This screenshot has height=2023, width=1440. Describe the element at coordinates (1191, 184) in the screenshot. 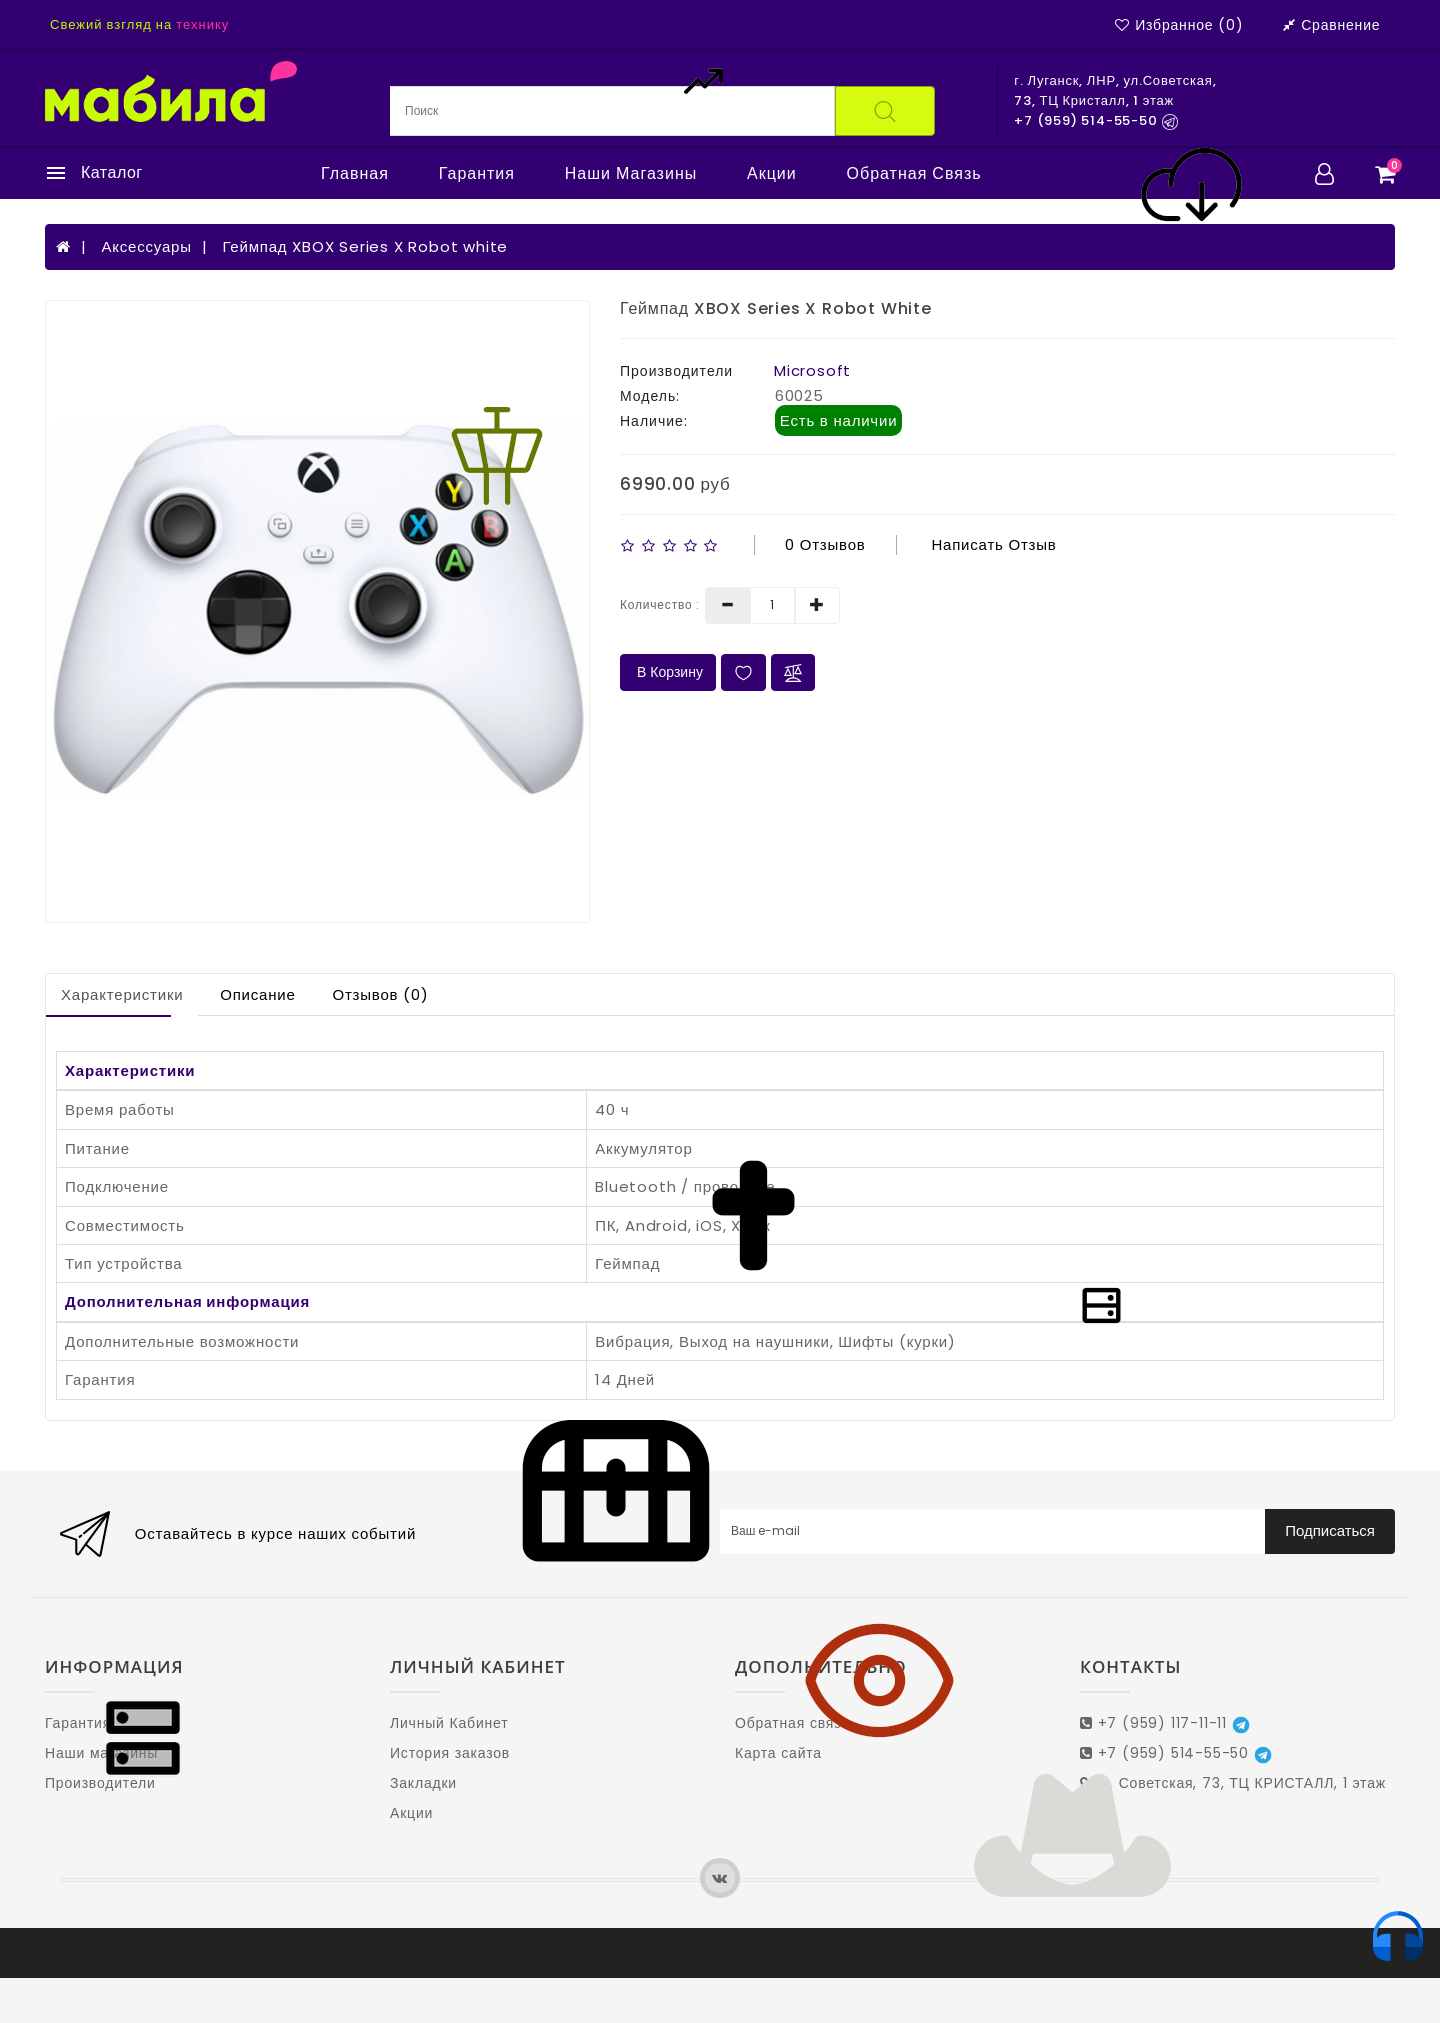

I see `download from cloud storage` at that location.